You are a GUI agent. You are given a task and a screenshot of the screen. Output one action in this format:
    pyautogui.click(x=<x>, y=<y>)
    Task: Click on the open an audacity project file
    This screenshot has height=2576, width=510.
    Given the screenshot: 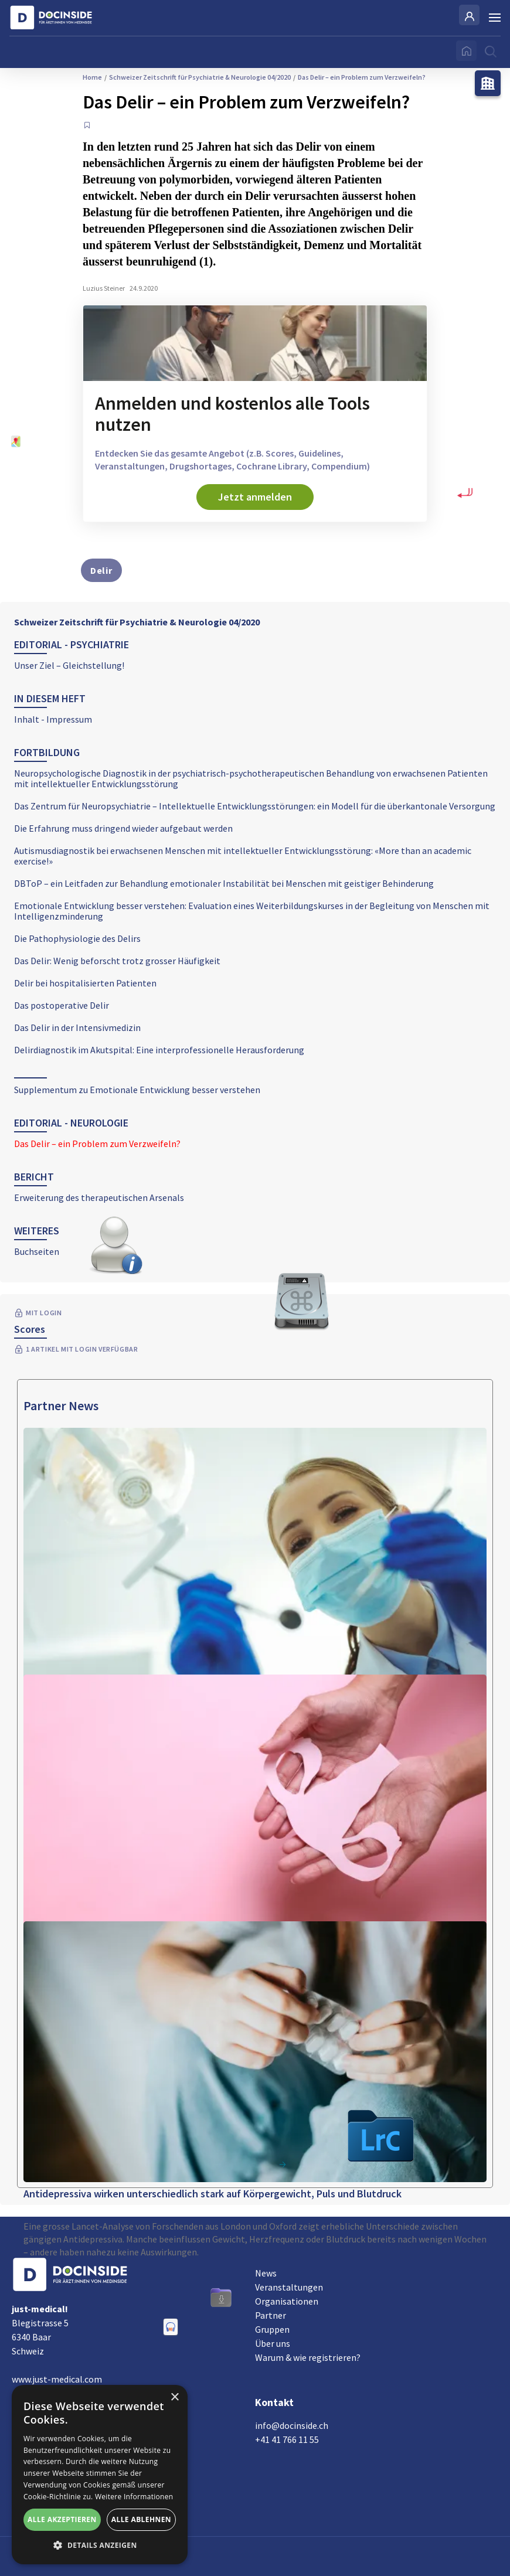 What is the action you would take?
    pyautogui.click(x=171, y=2327)
    